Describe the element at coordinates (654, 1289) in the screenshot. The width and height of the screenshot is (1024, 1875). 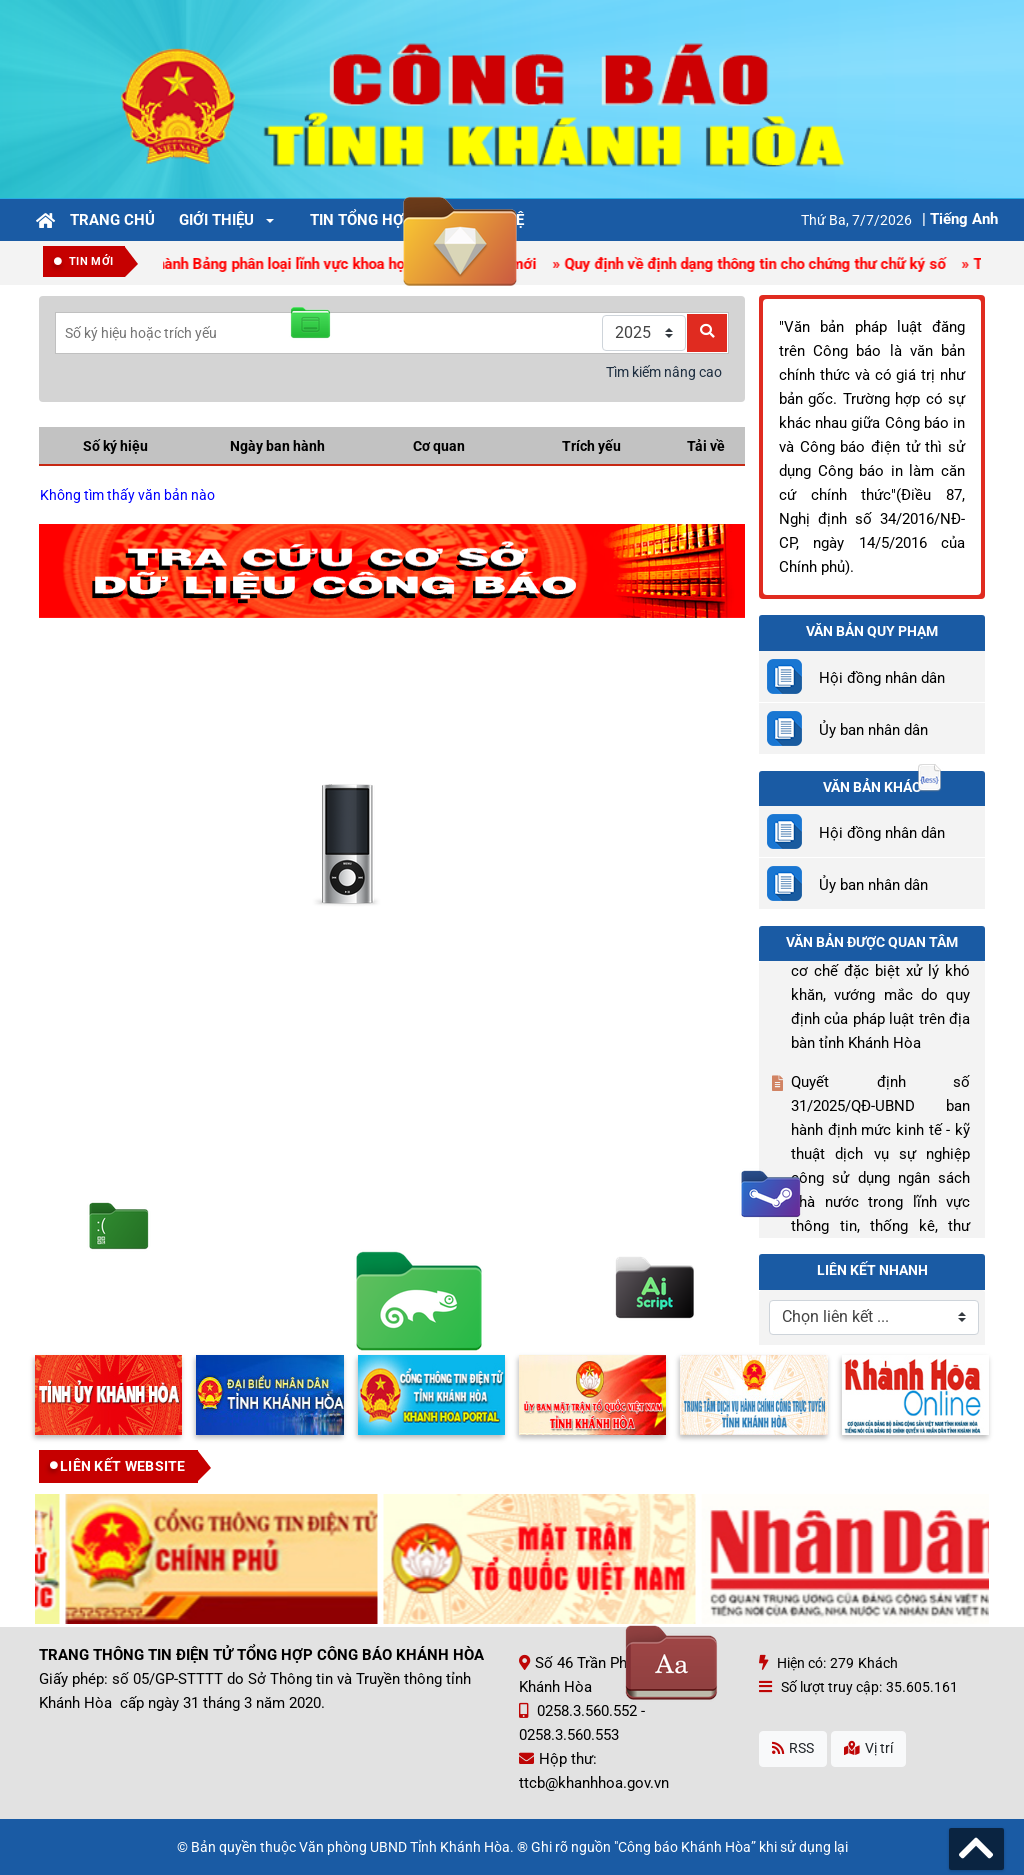
I see `open folder containing AI scripts` at that location.